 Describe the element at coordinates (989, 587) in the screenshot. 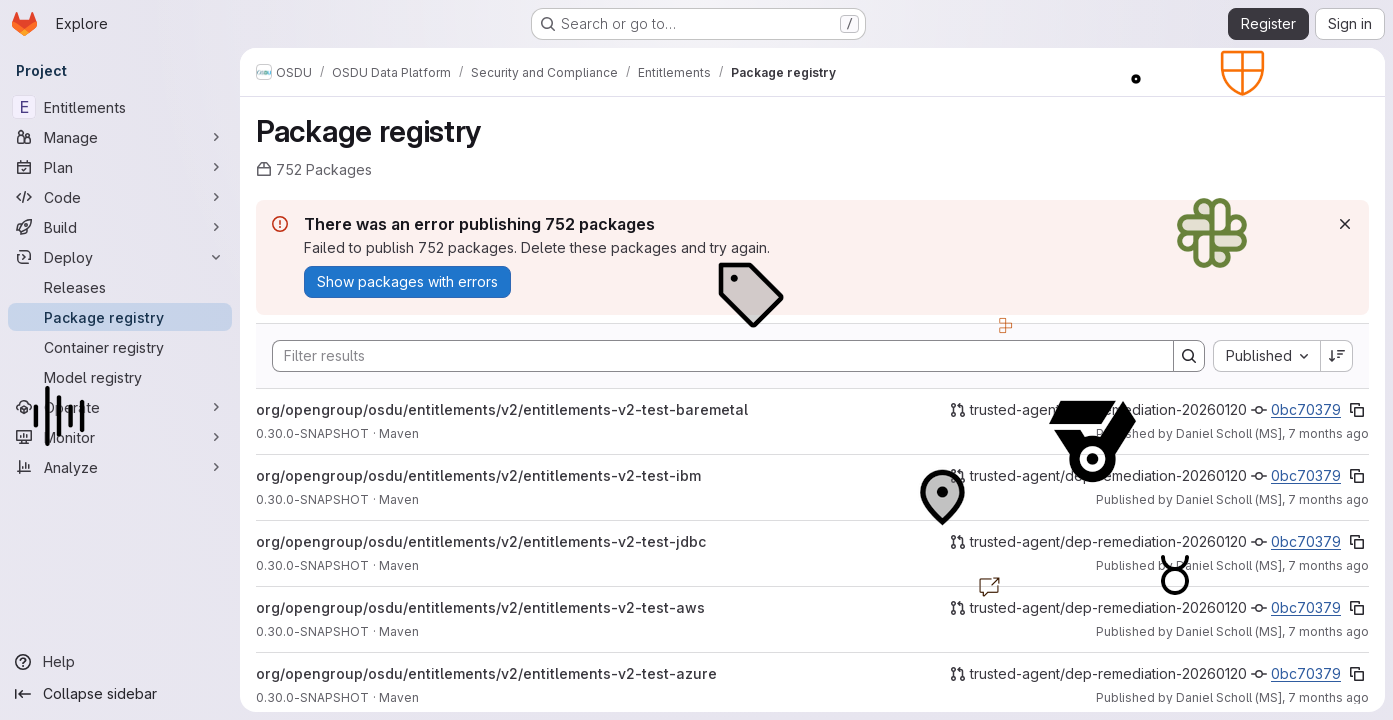

I see `view cross-referenced issues or pull requests` at that location.